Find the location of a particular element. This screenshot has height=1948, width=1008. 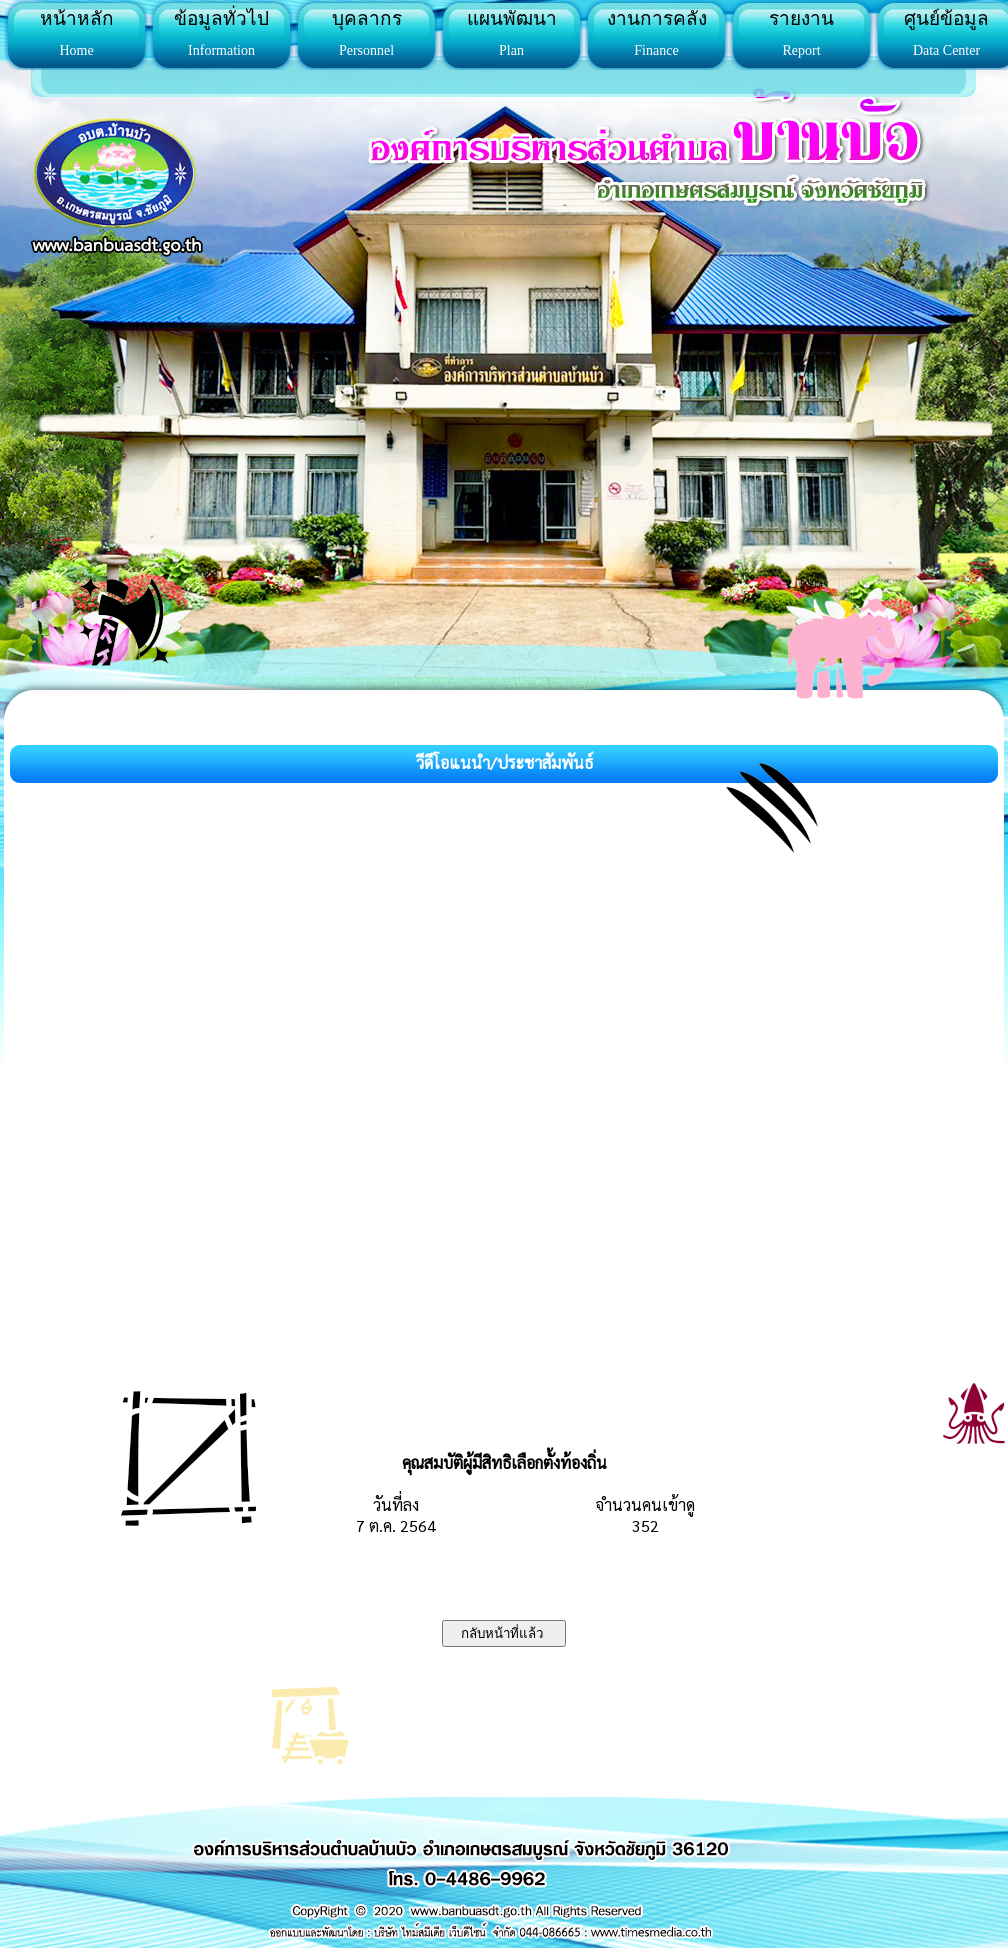

sea creature or ocean-themed game element is located at coordinates (974, 1413).